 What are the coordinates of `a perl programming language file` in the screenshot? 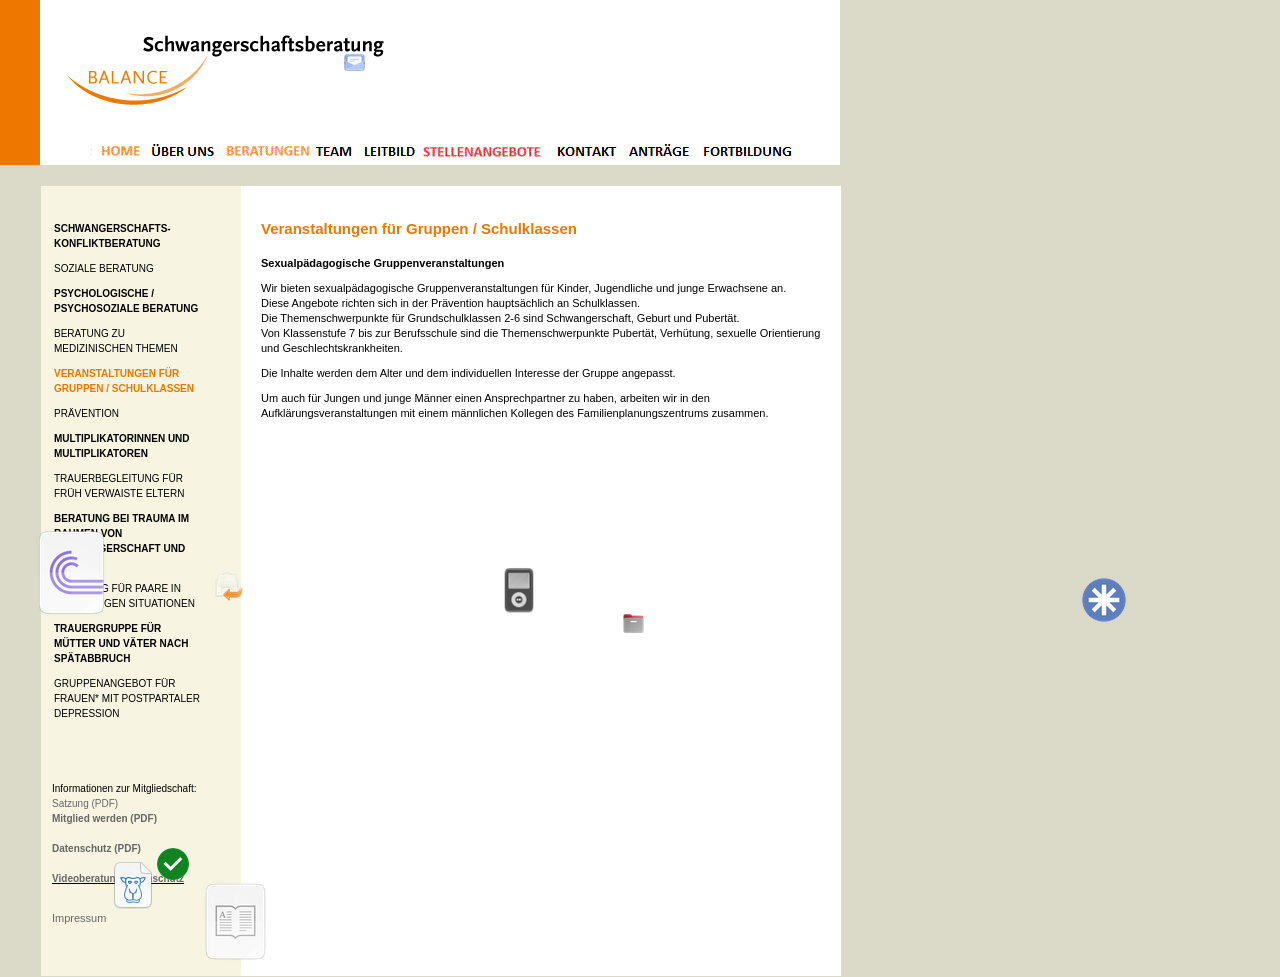 It's located at (133, 885).